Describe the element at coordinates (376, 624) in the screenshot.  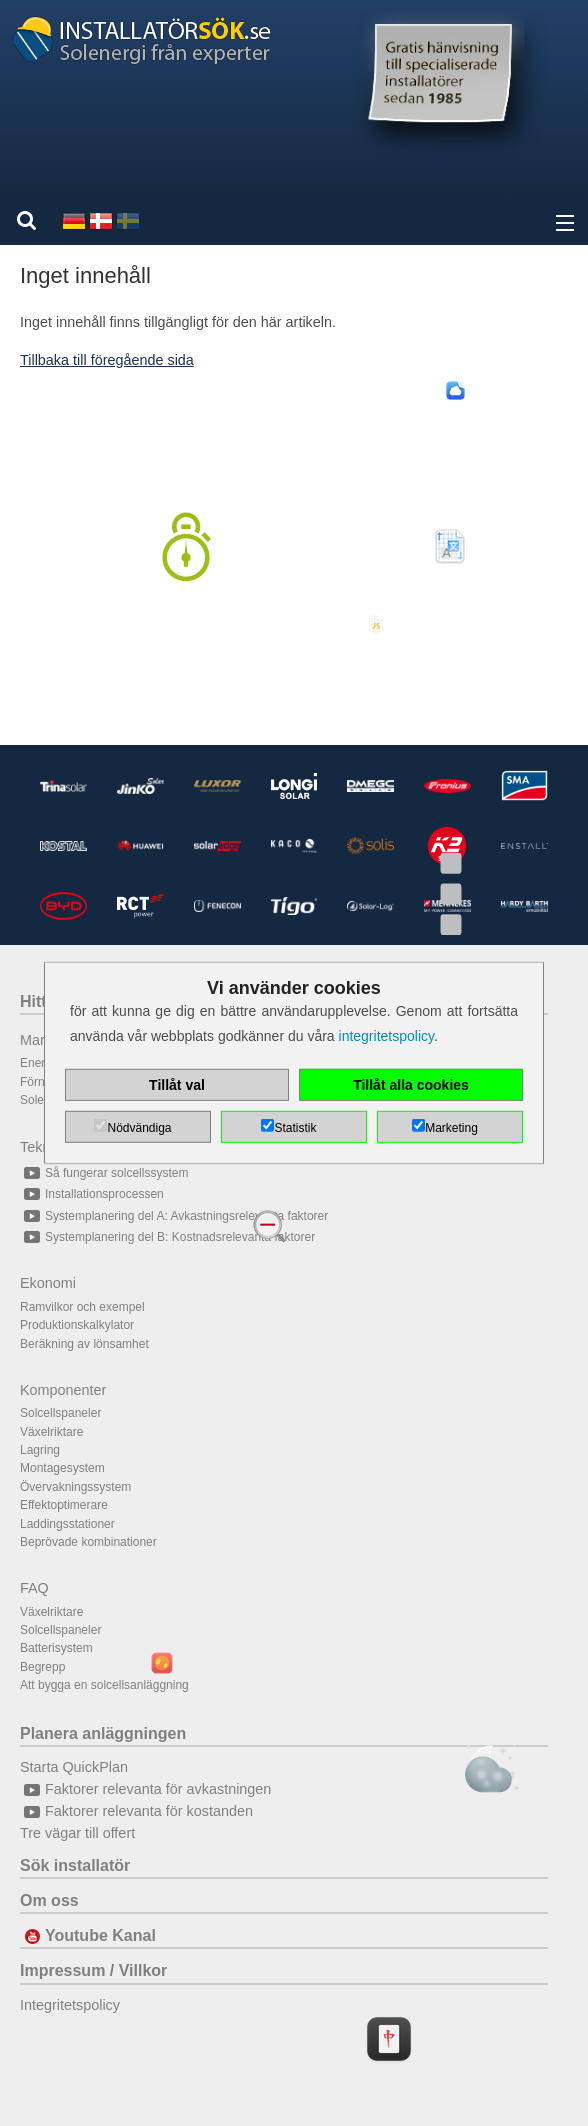
I see `a javascript source file` at that location.